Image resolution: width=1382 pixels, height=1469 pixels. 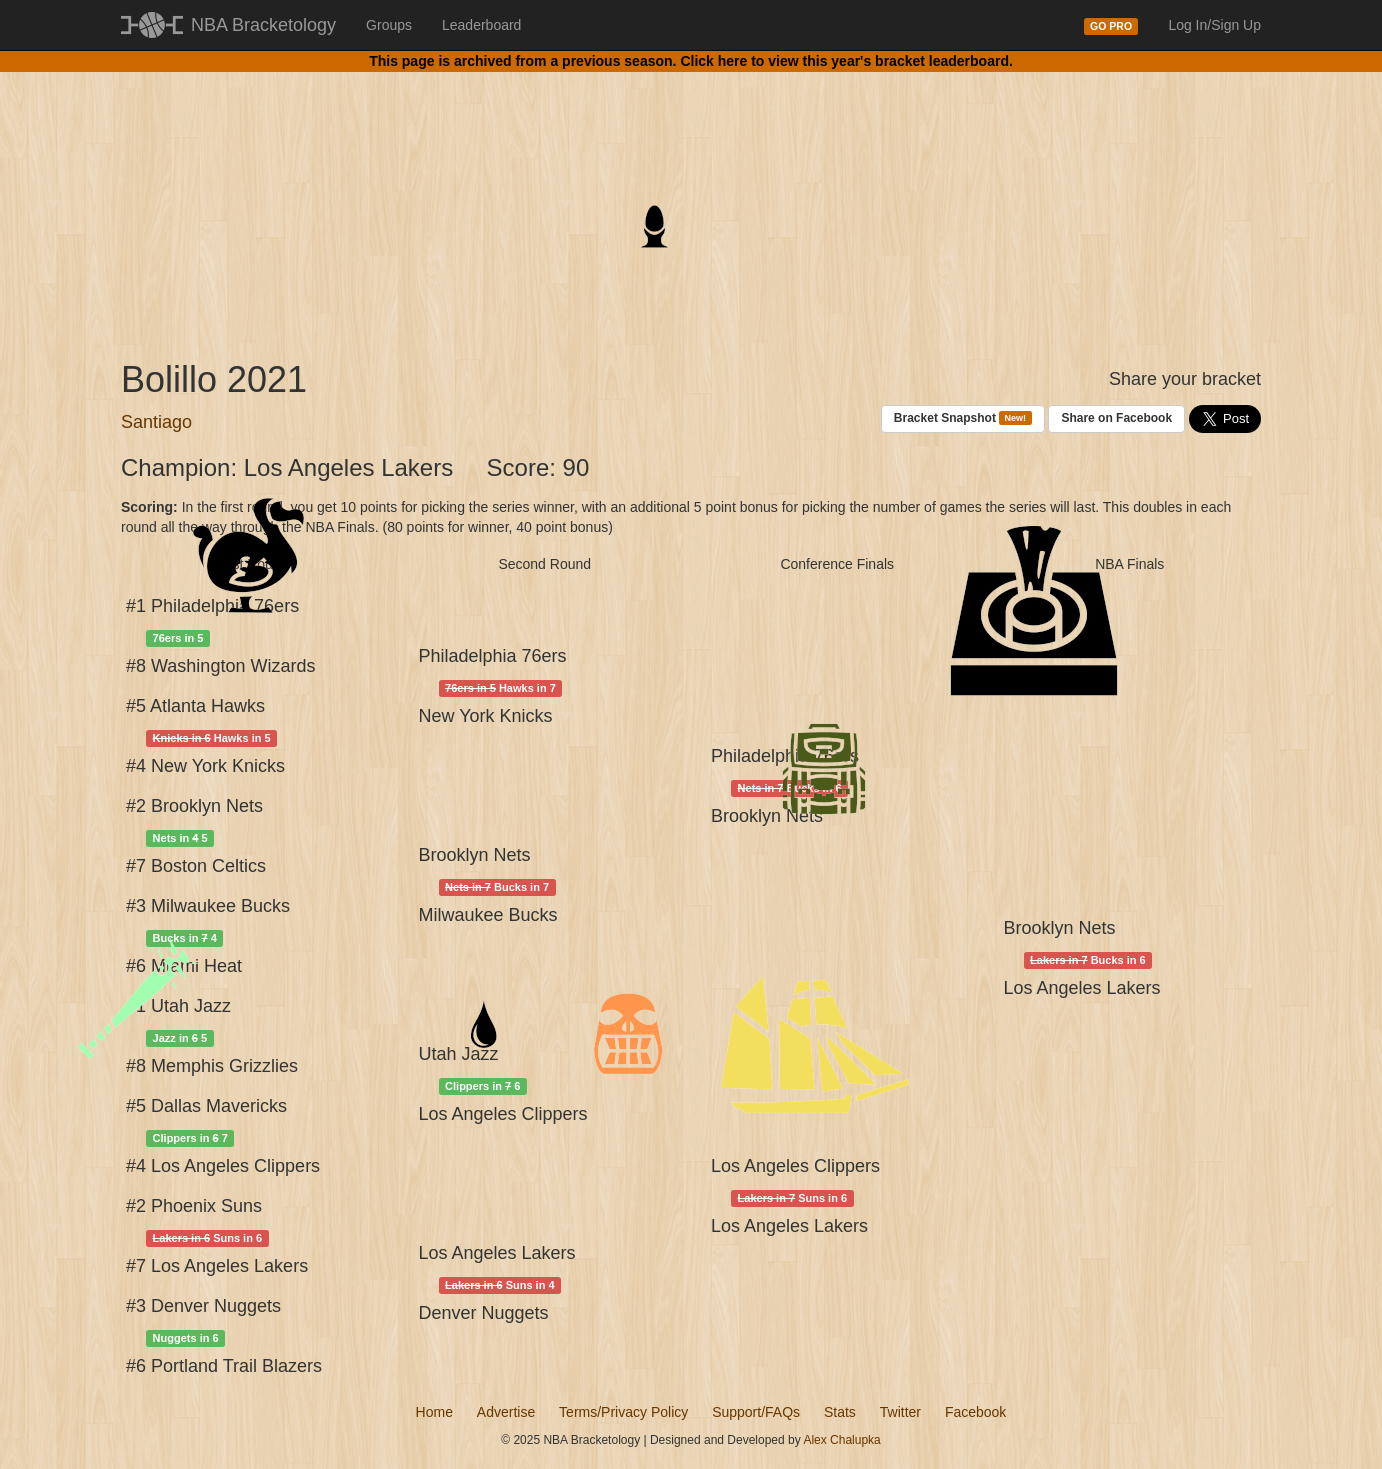 I want to click on navigate to sailing or boating features, so click(x=813, y=1044).